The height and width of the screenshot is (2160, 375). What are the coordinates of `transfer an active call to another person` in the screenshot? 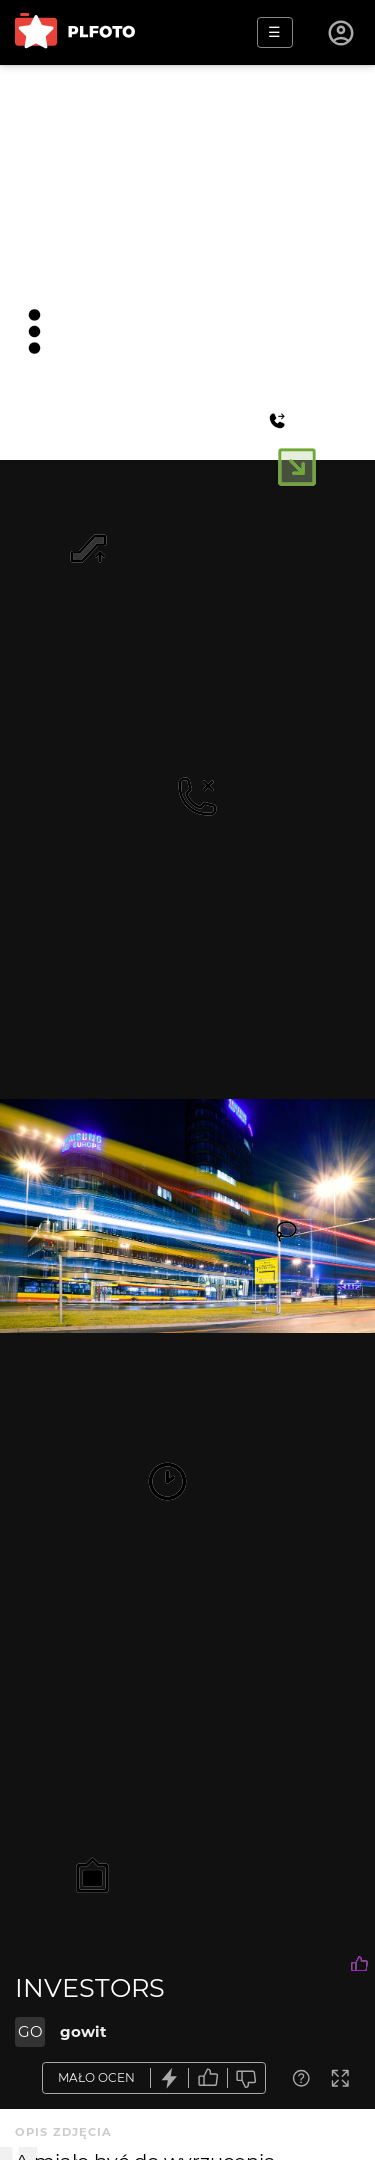 It's located at (277, 420).